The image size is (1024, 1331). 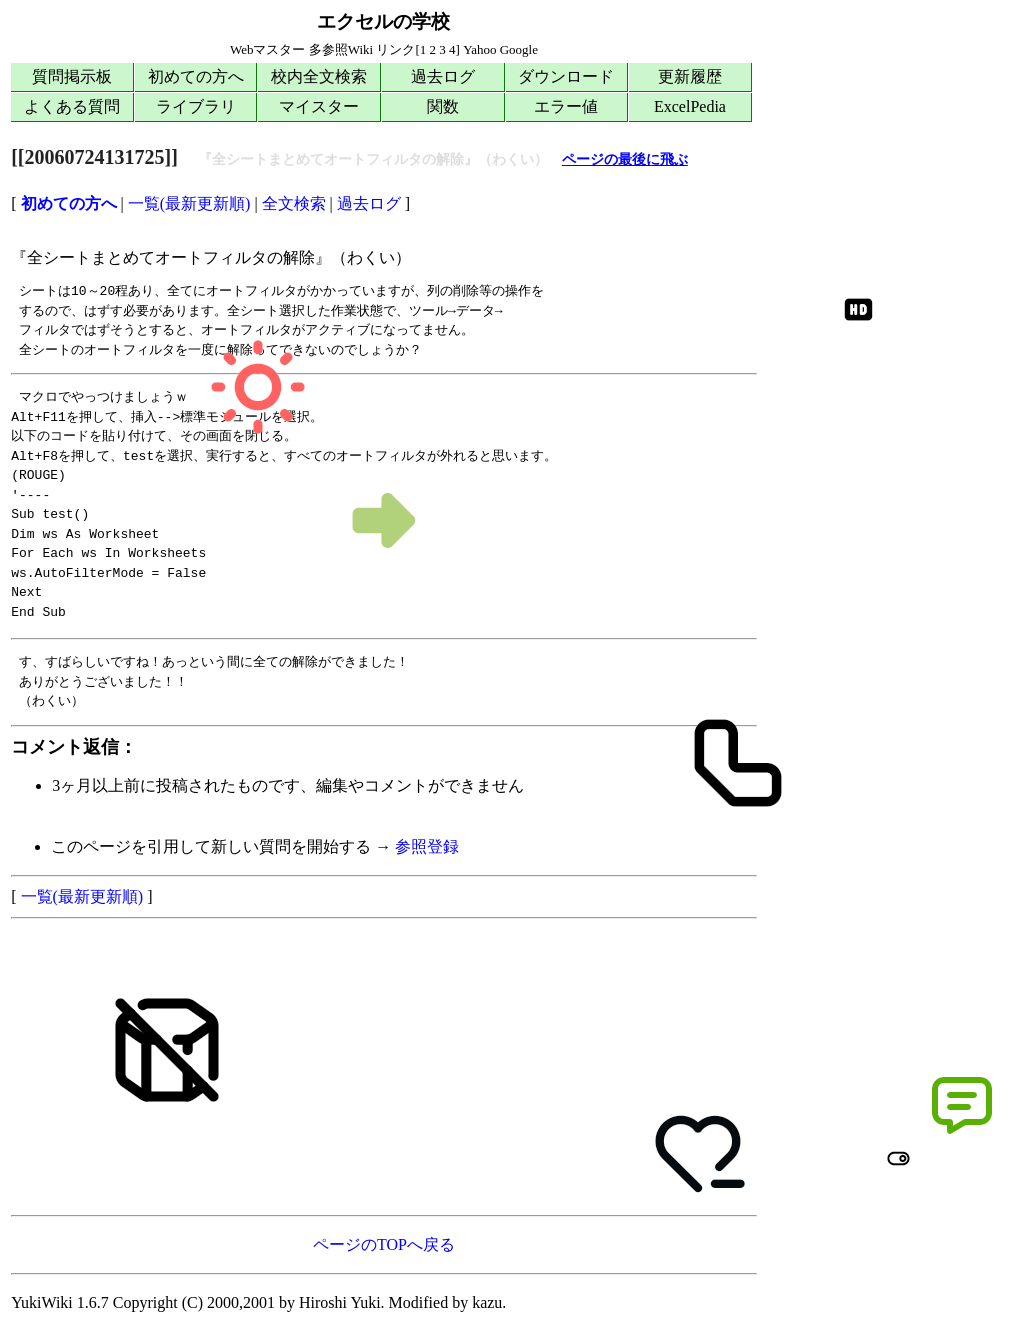 What do you see at coordinates (898, 1158) in the screenshot?
I see `toggle switch in the on position` at bounding box center [898, 1158].